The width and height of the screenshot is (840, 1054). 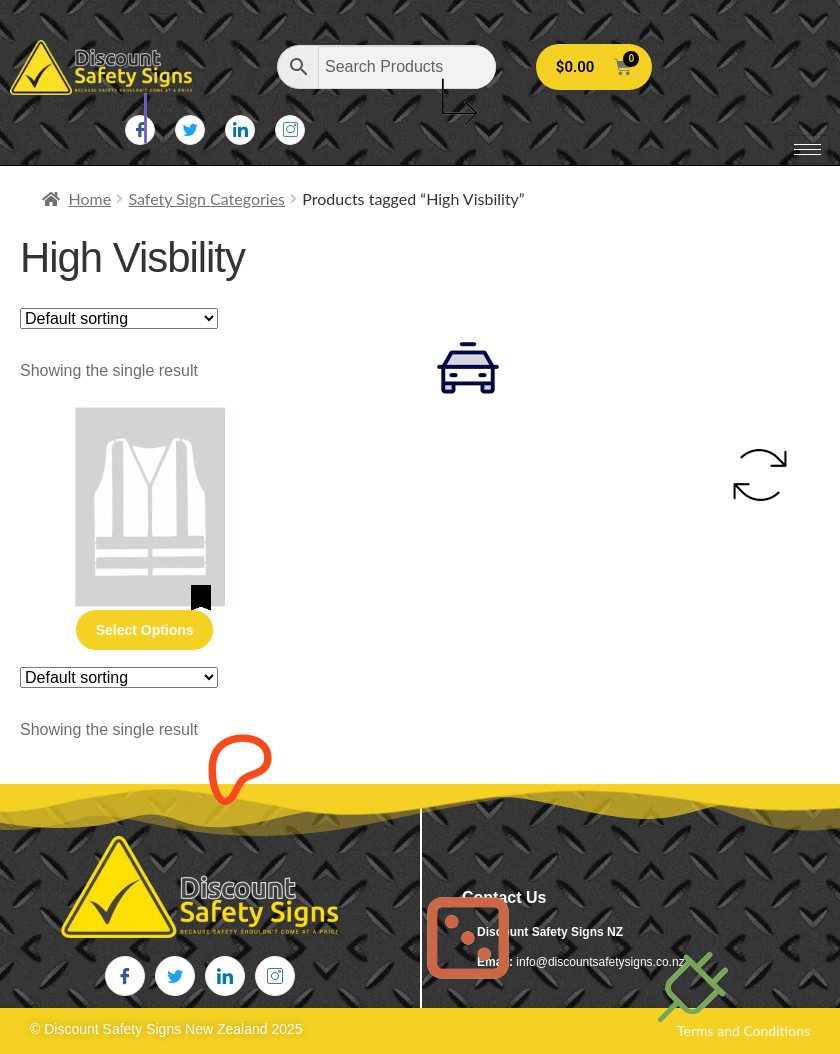 I want to click on vertical divider or separator between UI elements, so click(x=145, y=118).